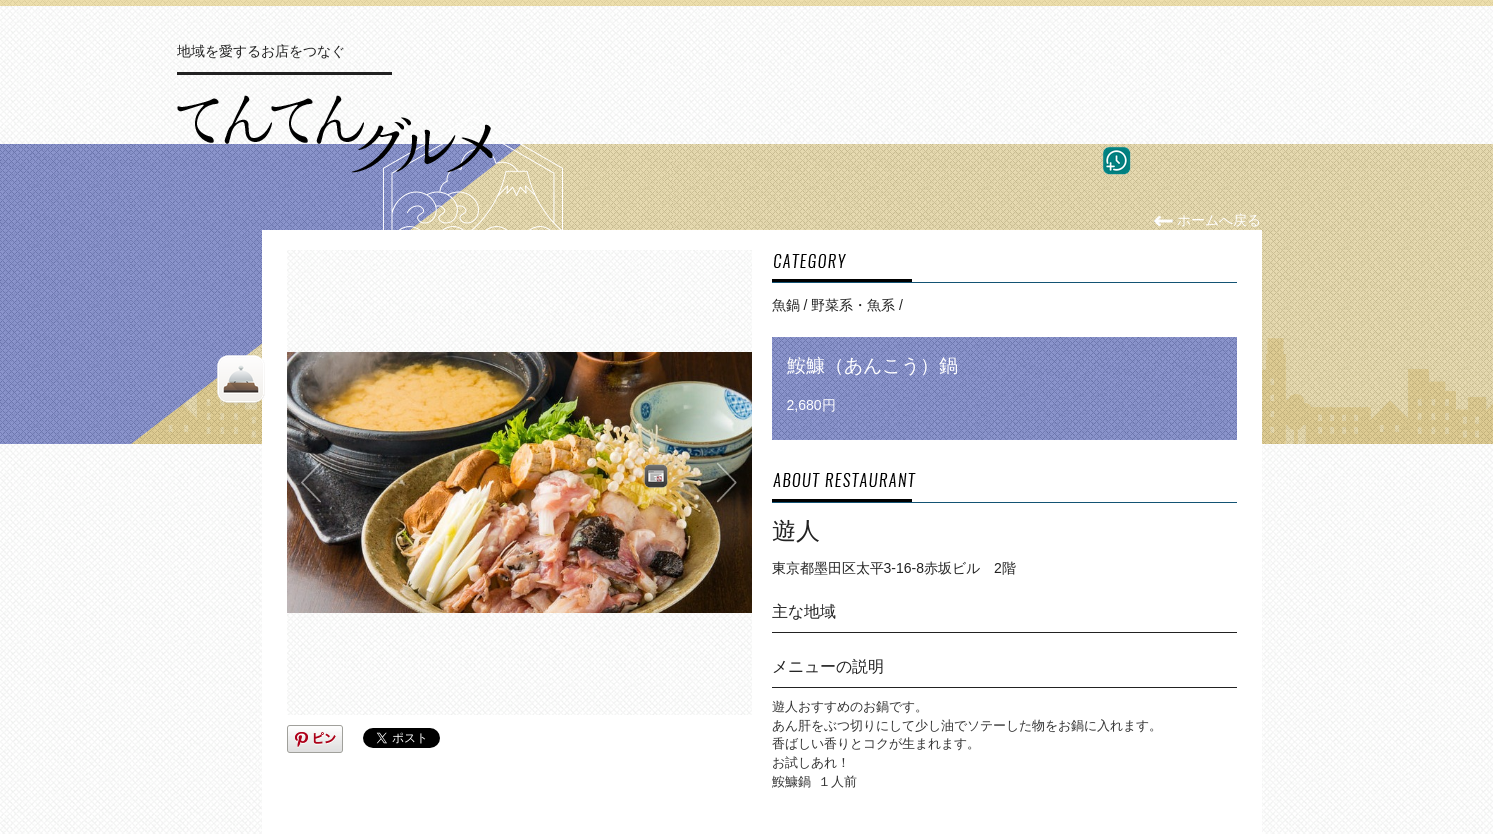  Describe the element at coordinates (1116, 160) in the screenshot. I see `add a new timer or time entry` at that location.